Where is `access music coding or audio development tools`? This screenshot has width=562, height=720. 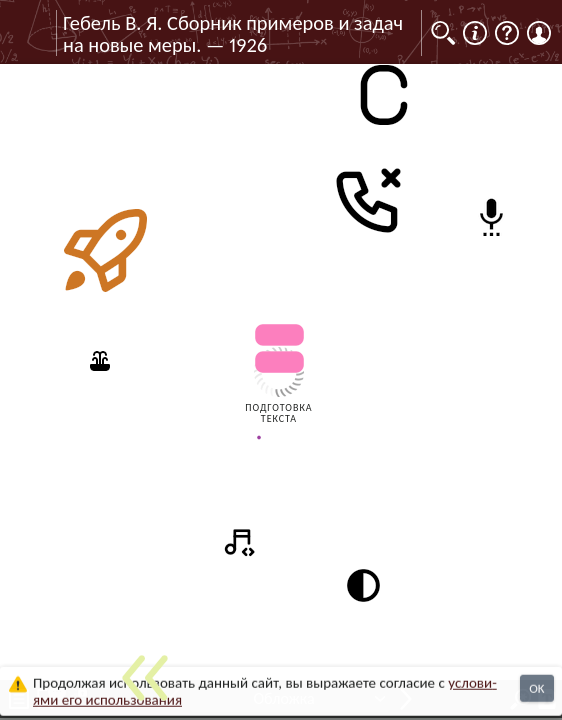
access music coding or audio development tools is located at coordinates (239, 542).